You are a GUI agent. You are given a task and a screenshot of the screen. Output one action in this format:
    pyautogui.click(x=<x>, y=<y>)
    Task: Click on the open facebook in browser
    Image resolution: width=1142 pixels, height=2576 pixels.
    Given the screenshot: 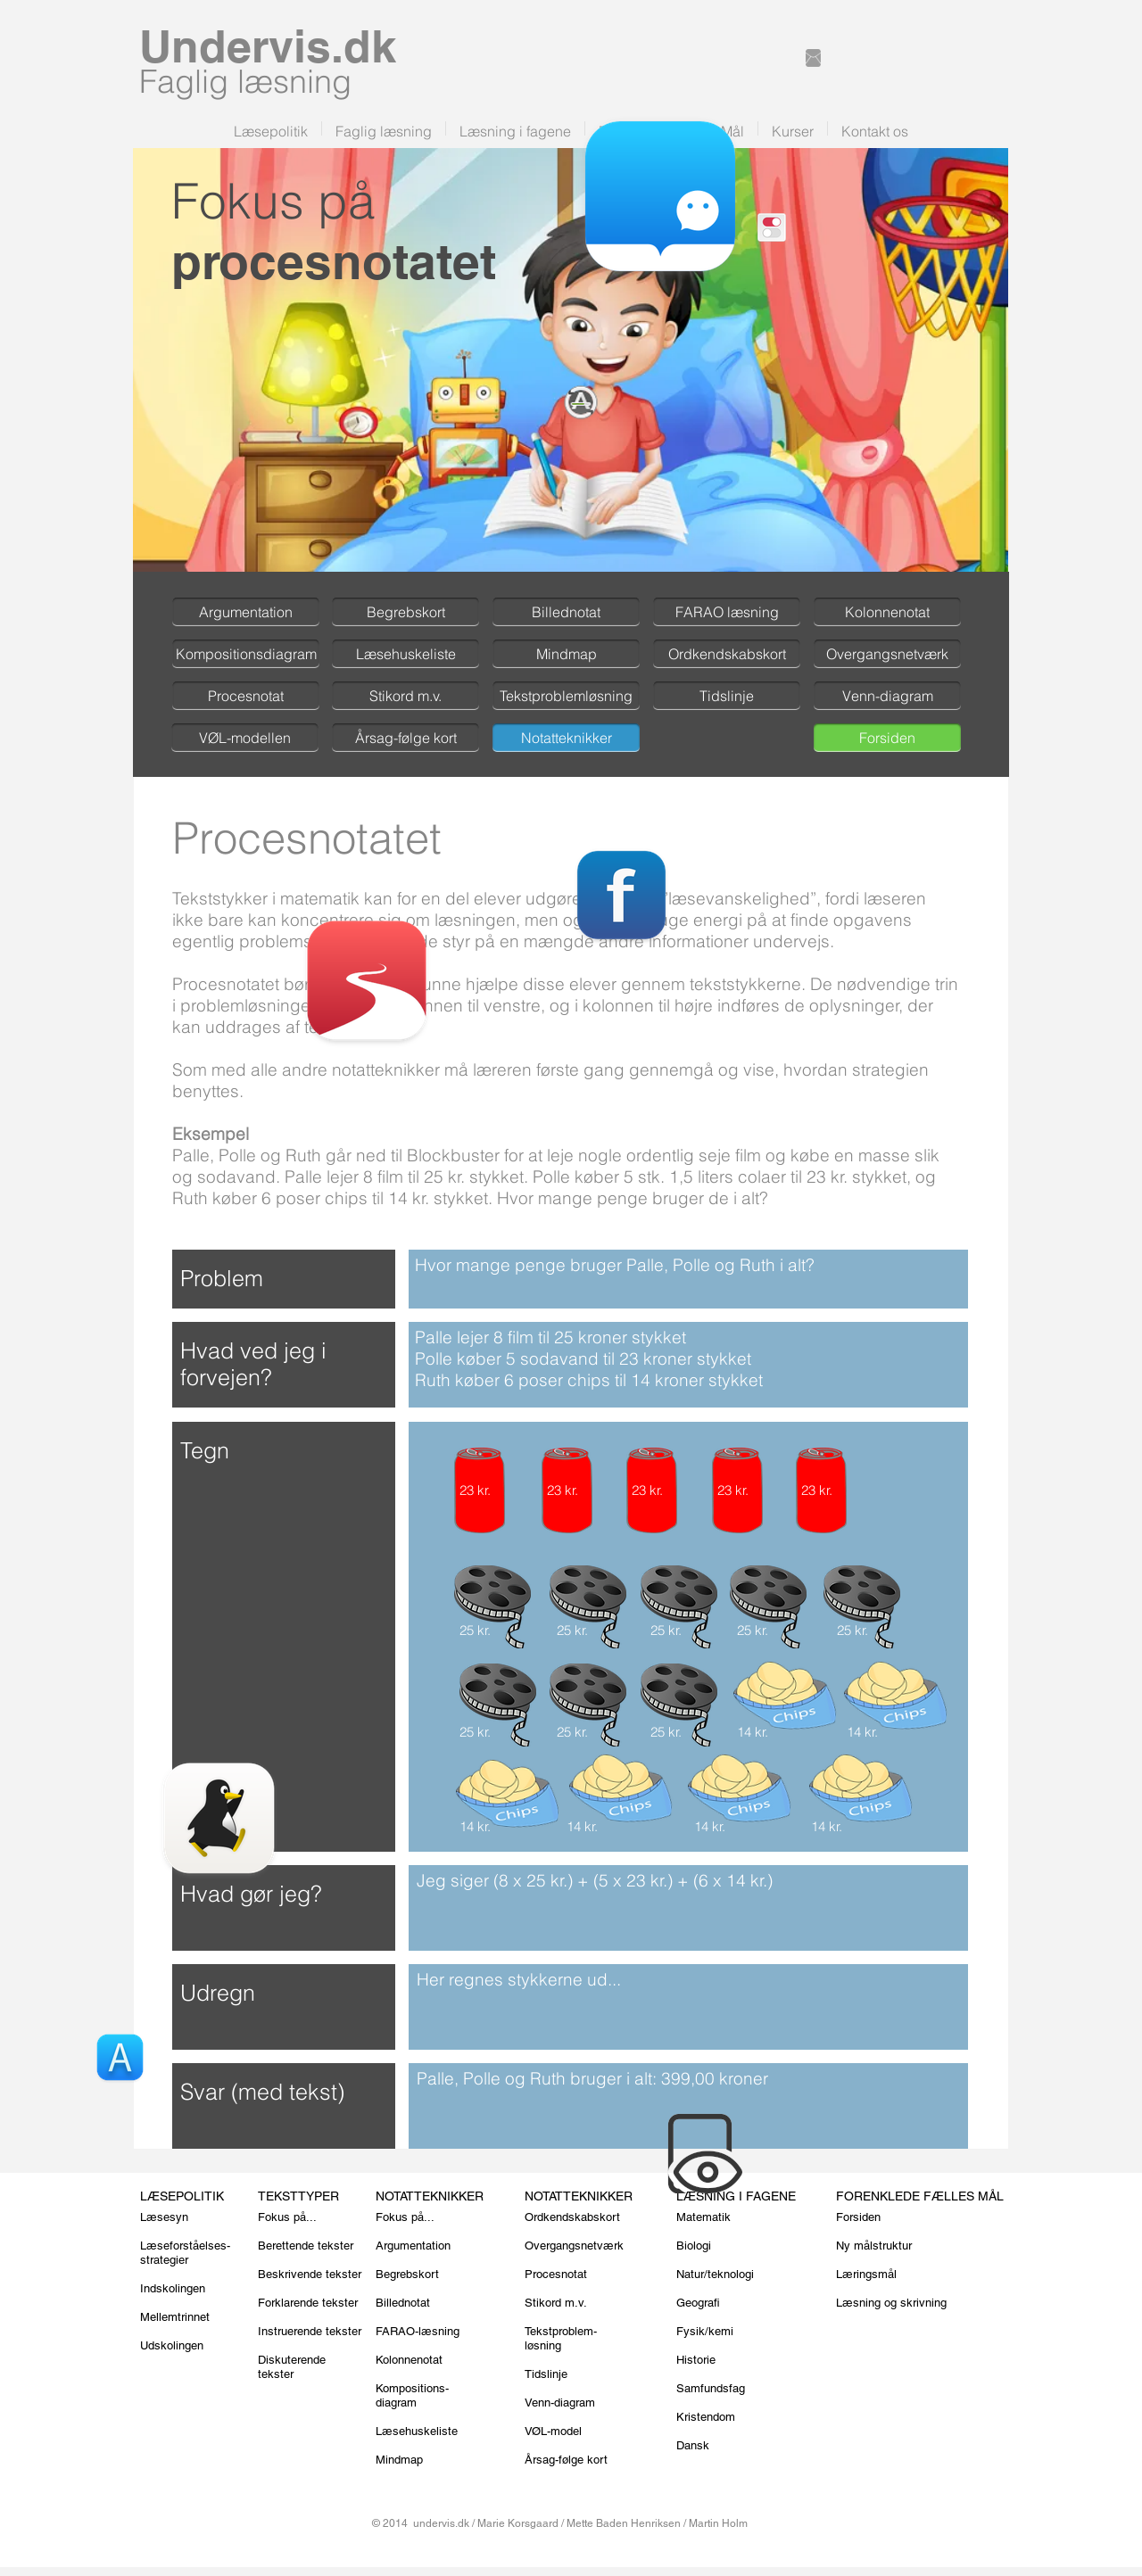 What is the action you would take?
    pyautogui.click(x=621, y=895)
    